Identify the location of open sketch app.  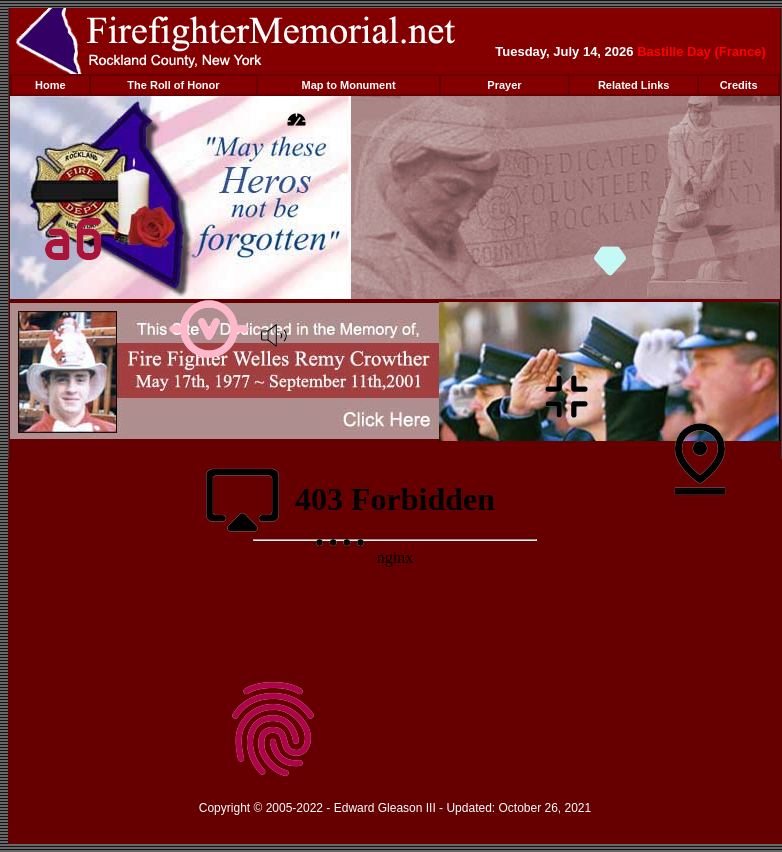
(610, 261).